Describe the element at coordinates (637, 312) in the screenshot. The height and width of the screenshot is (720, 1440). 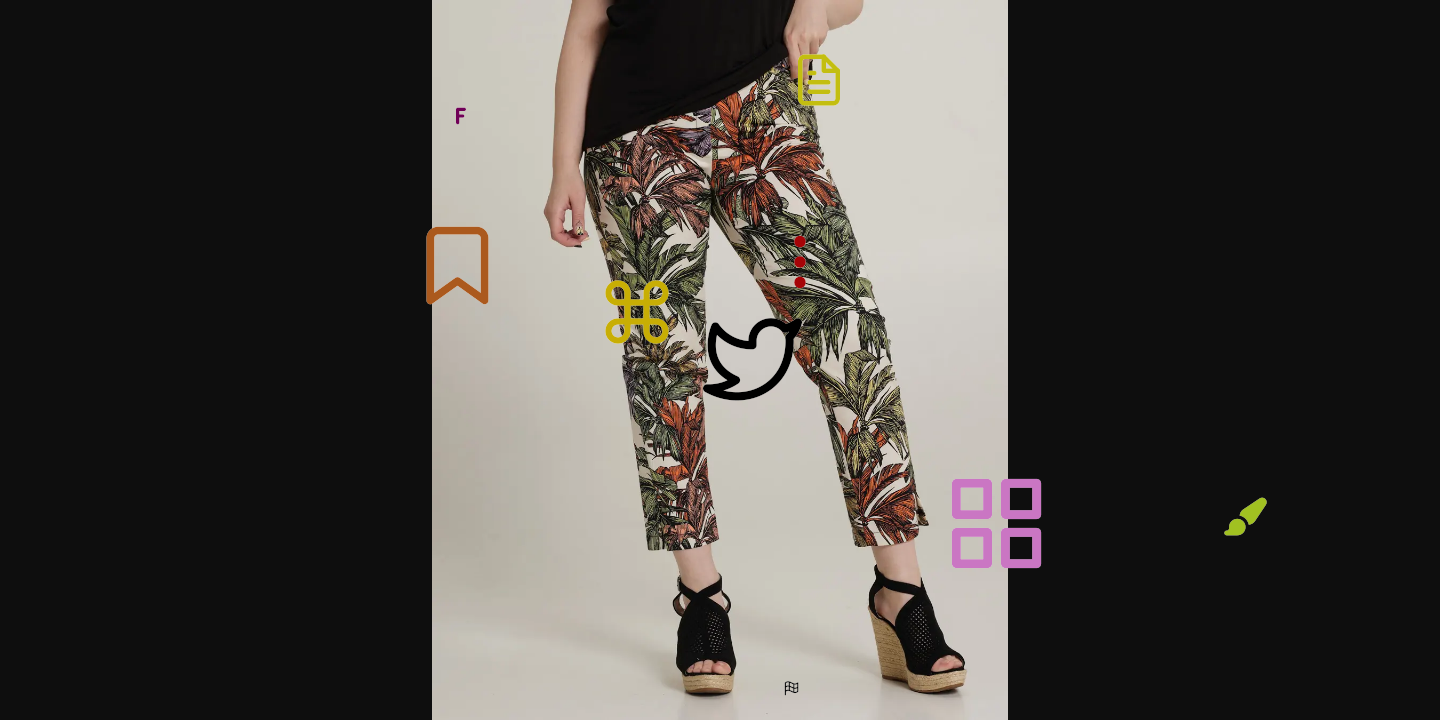
I see `command key shortcut indicator` at that location.